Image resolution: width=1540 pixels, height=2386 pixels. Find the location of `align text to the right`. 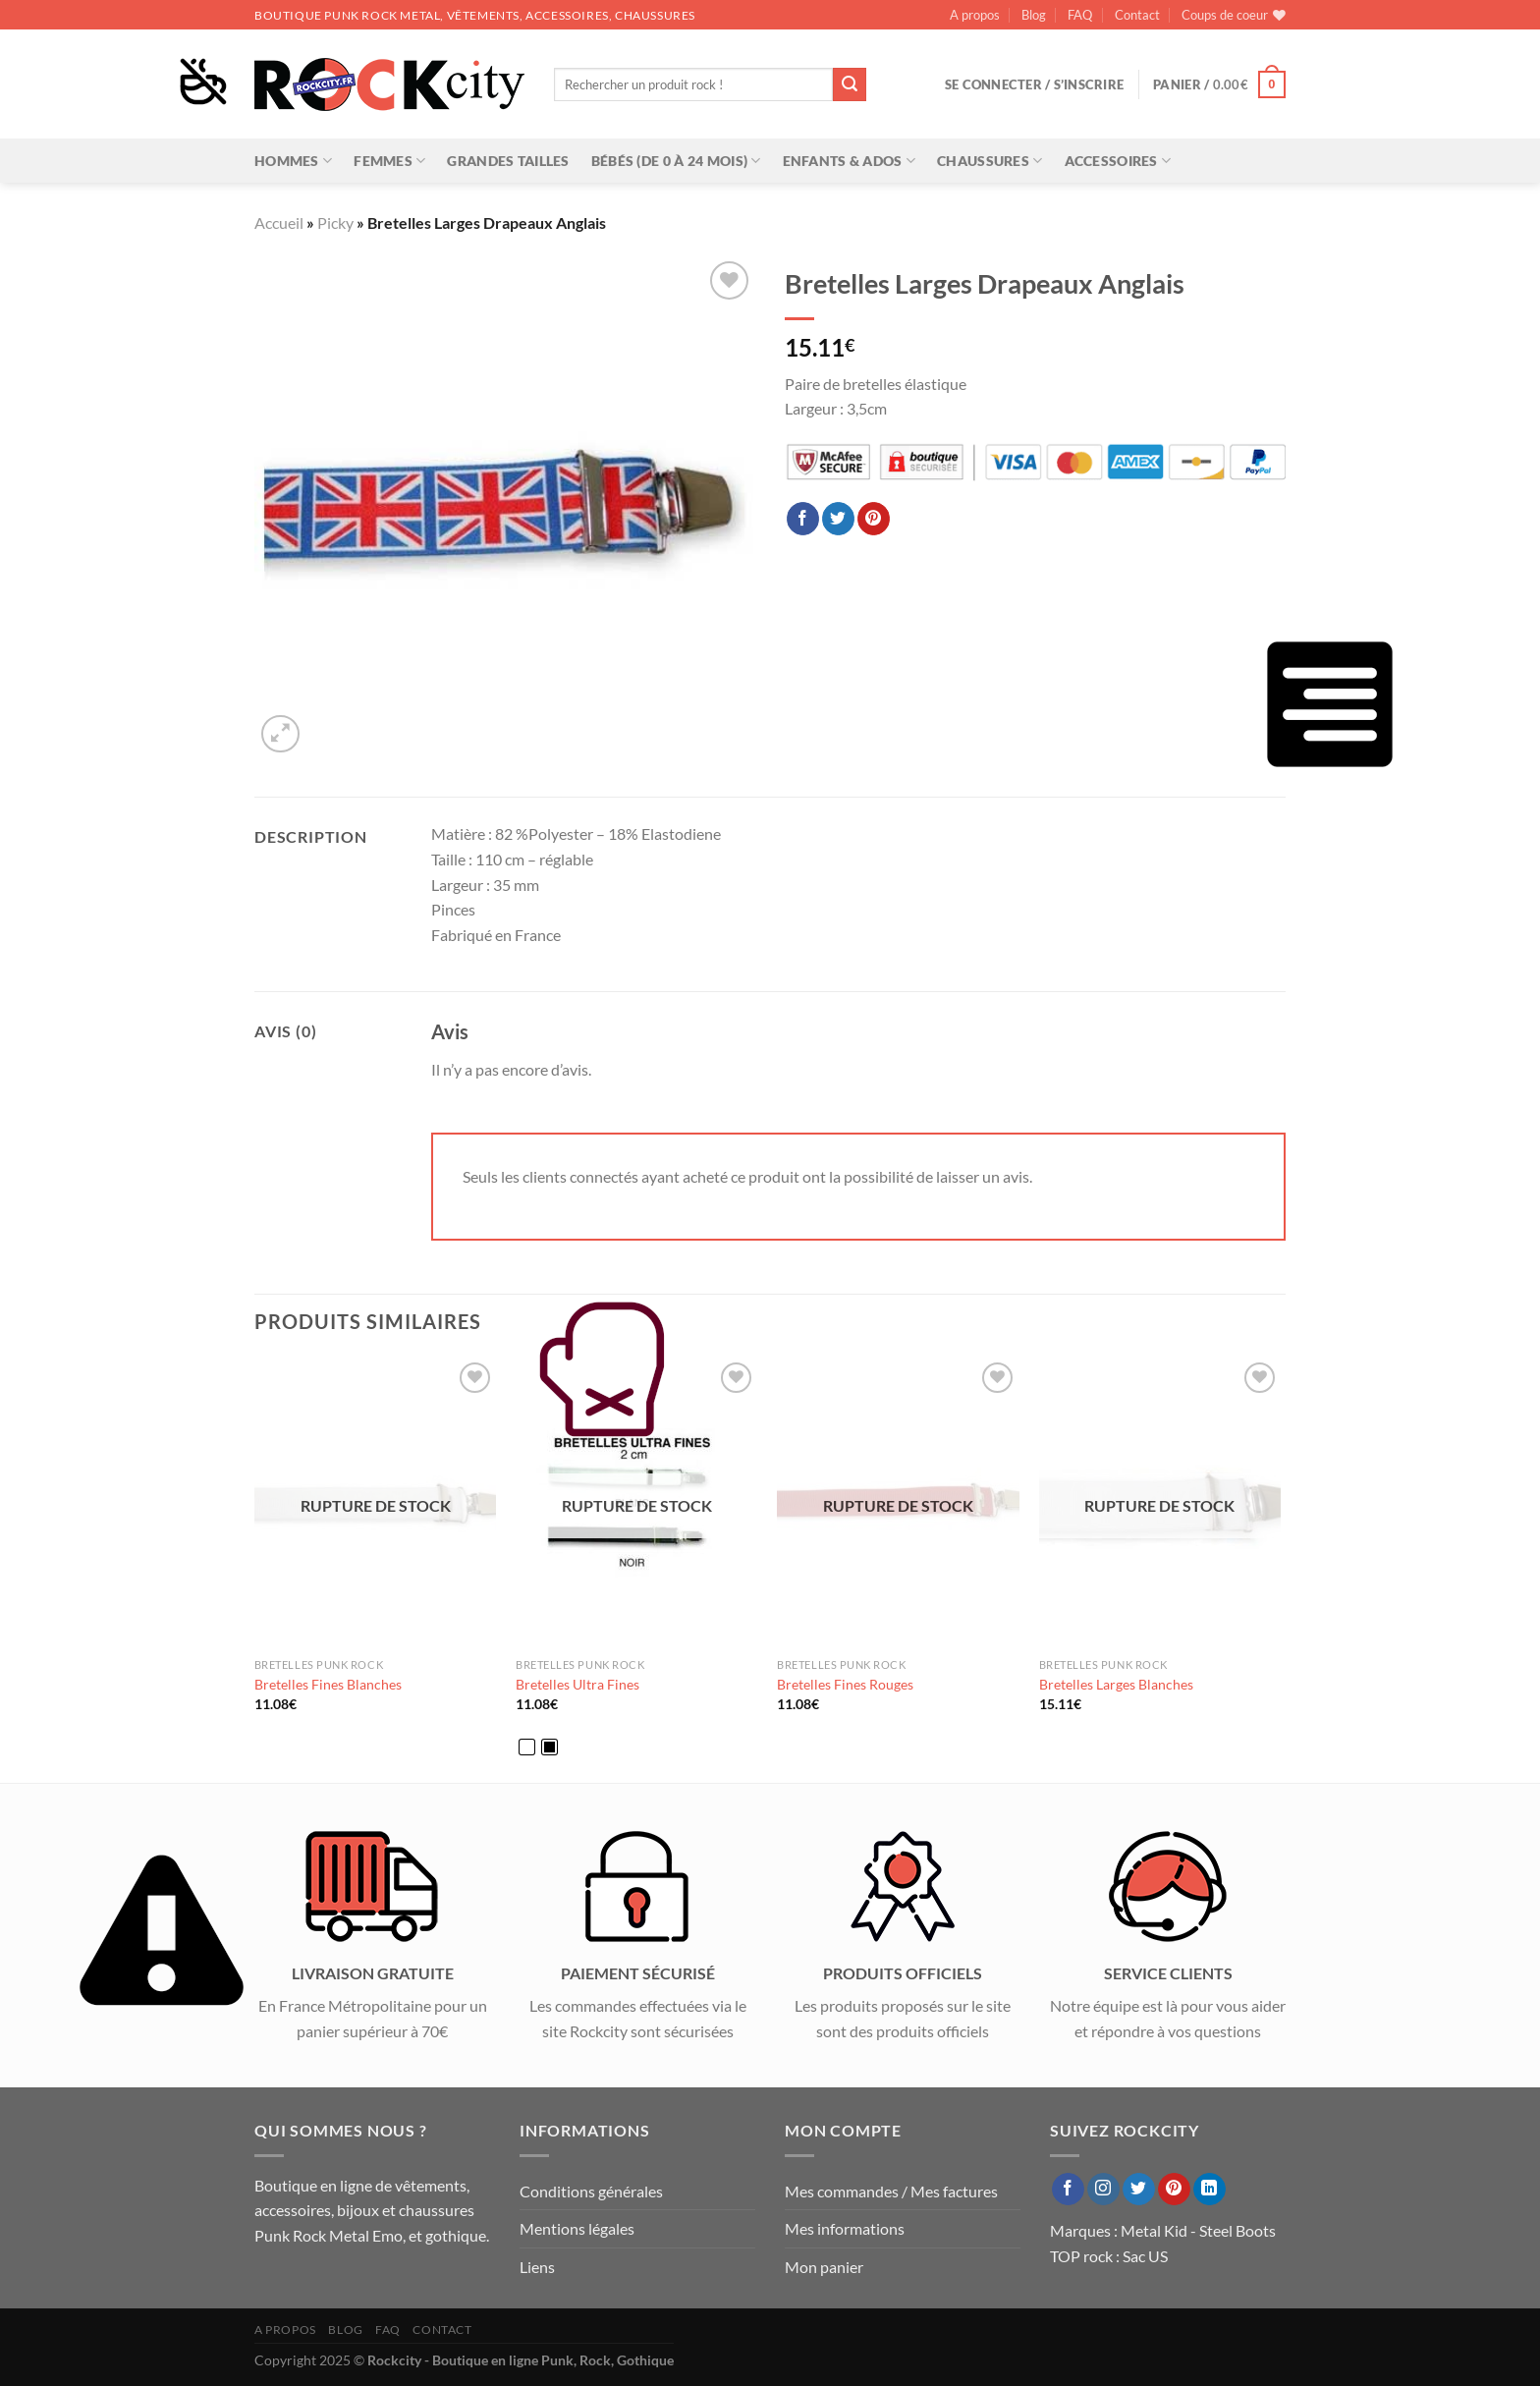

align text to the right is located at coordinates (1330, 704).